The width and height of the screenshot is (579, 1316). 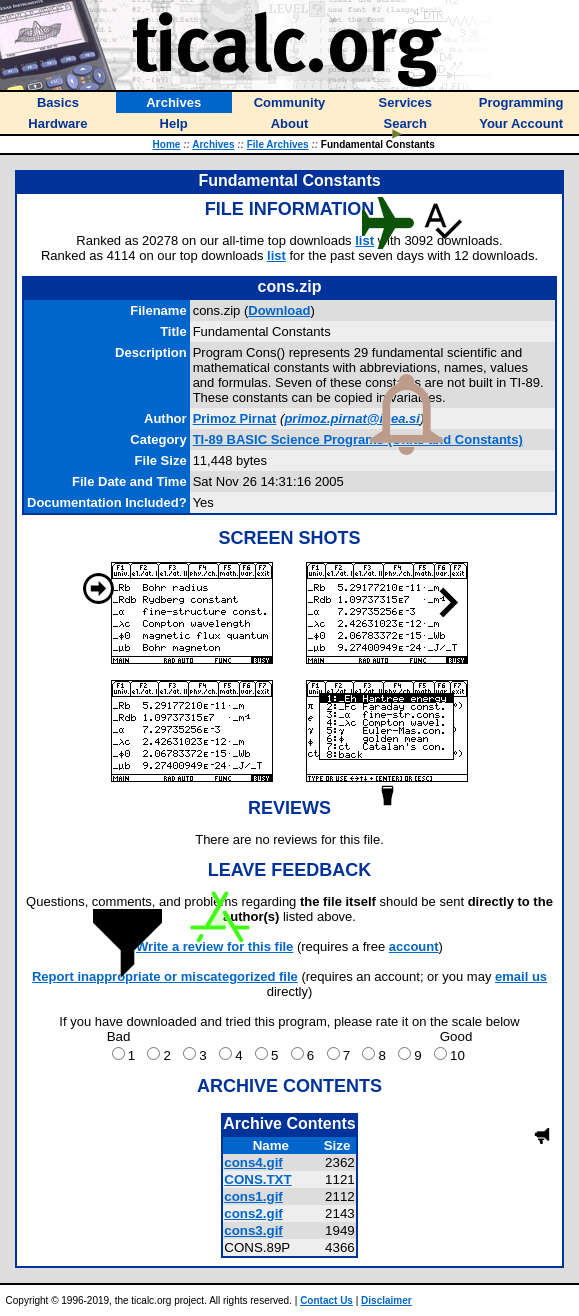 What do you see at coordinates (127, 943) in the screenshot?
I see `filter or sort content` at bounding box center [127, 943].